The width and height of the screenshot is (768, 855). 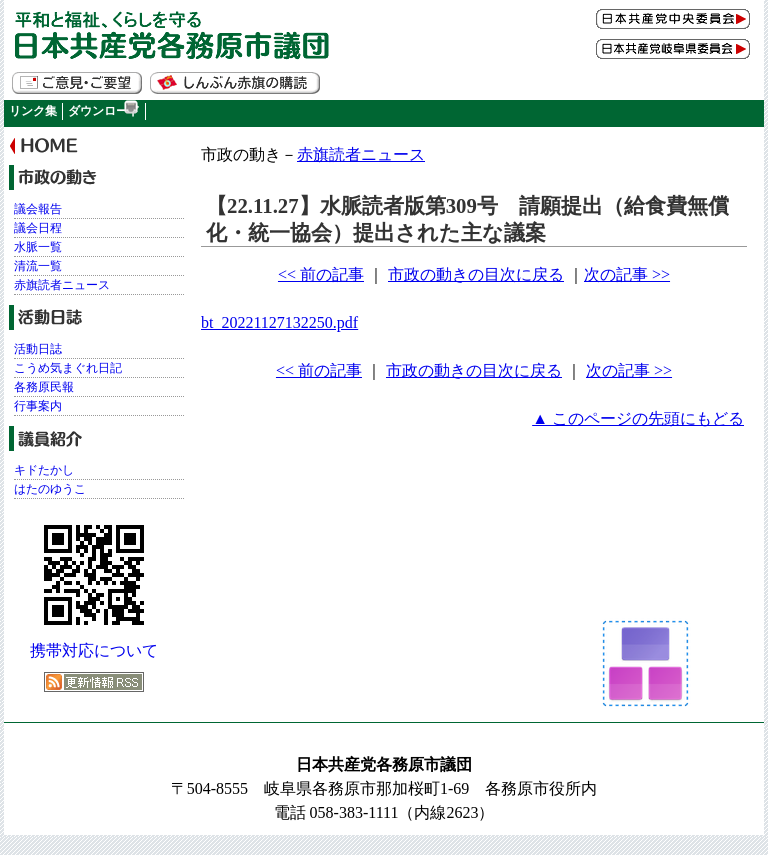 What do you see at coordinates (131, 107) in the screenshot?
I see `configure audio video bridging network settings` at bounding box center [131, 107].